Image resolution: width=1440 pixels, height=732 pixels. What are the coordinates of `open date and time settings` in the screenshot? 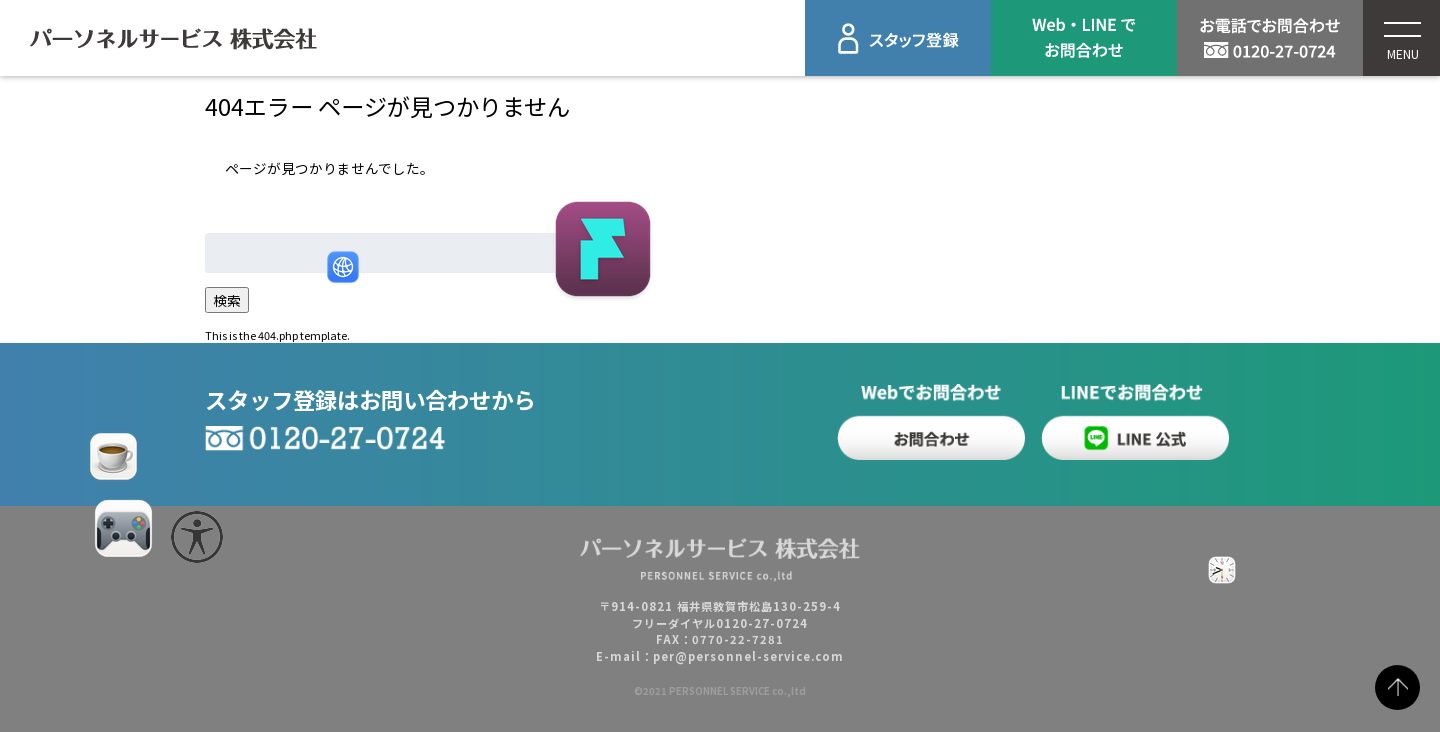 It's located at (1222, 570).